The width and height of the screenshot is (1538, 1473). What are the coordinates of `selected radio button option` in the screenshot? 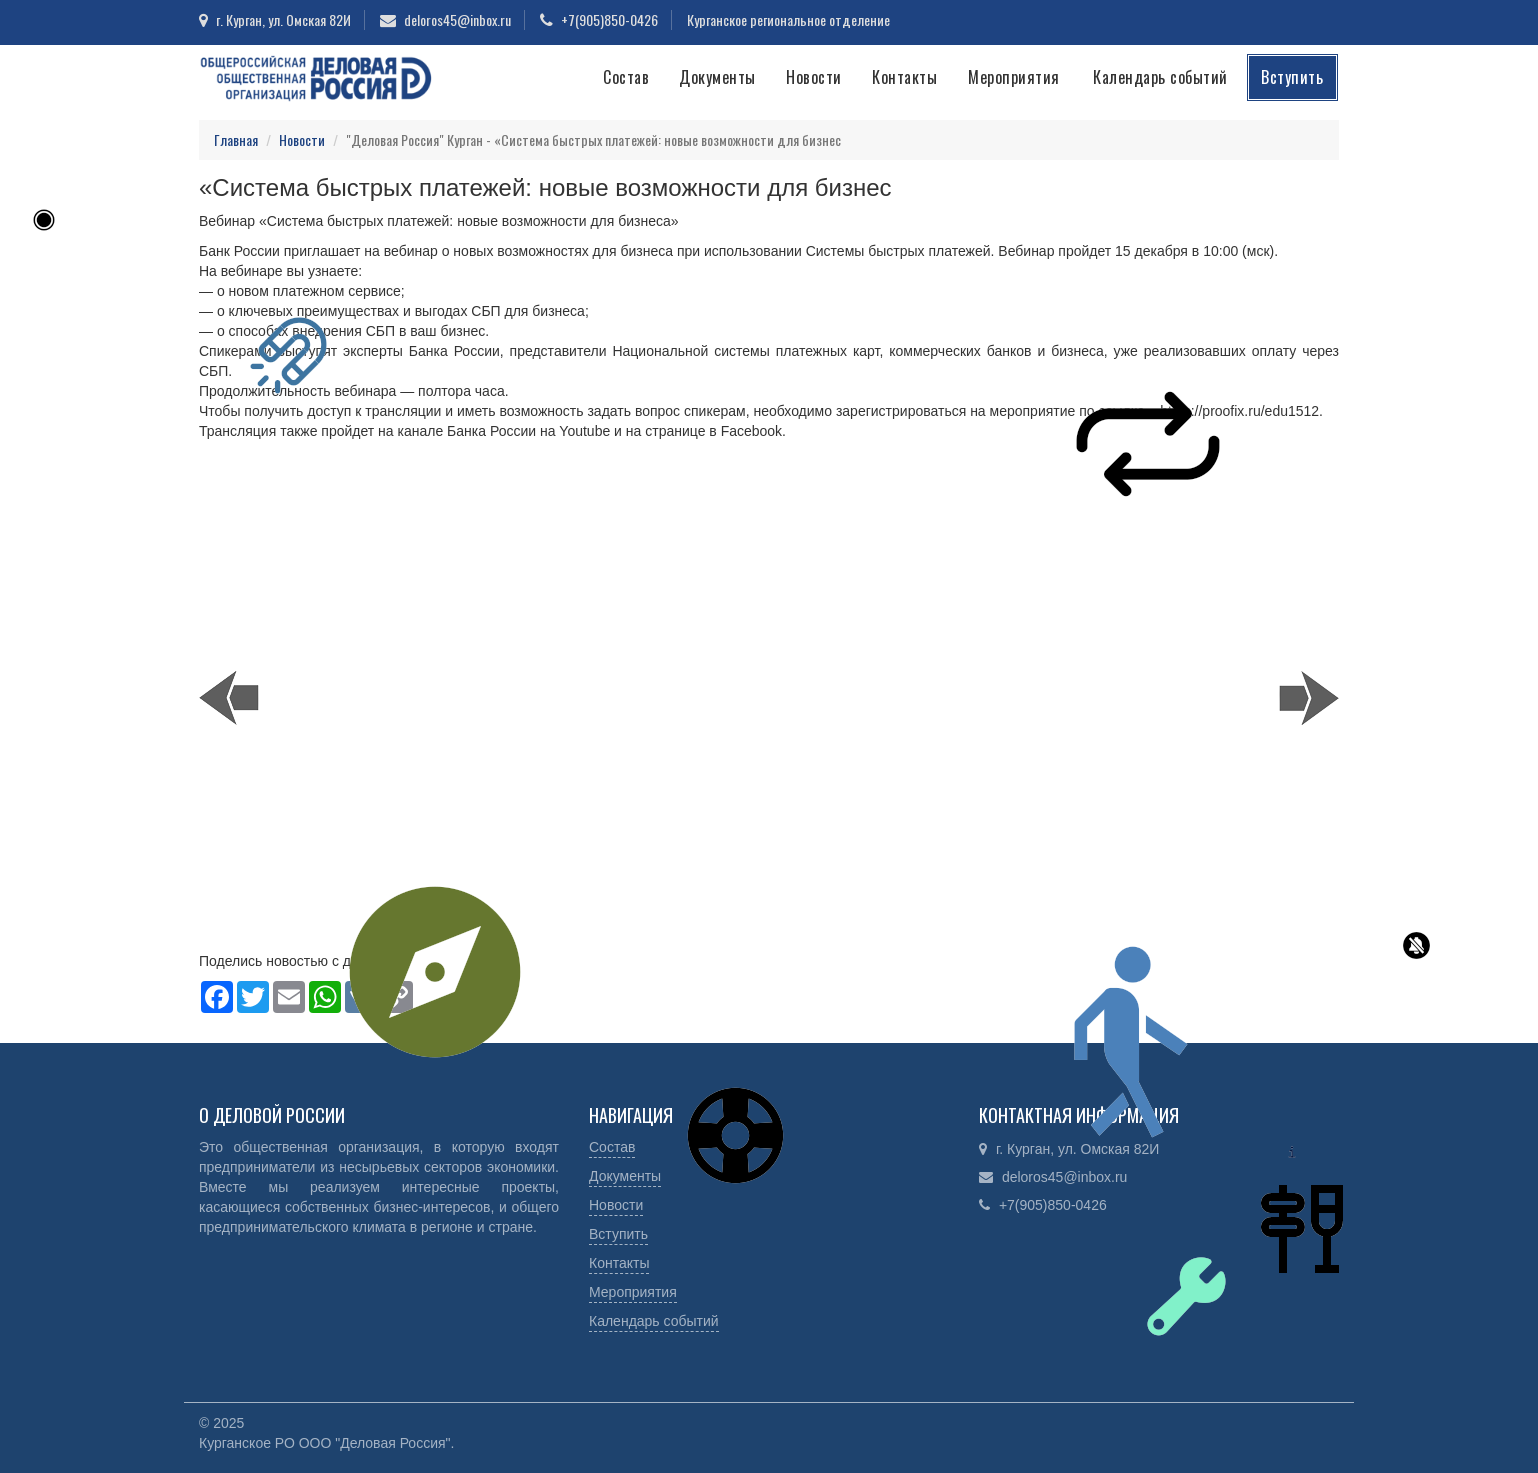 It's located at (44, 220).